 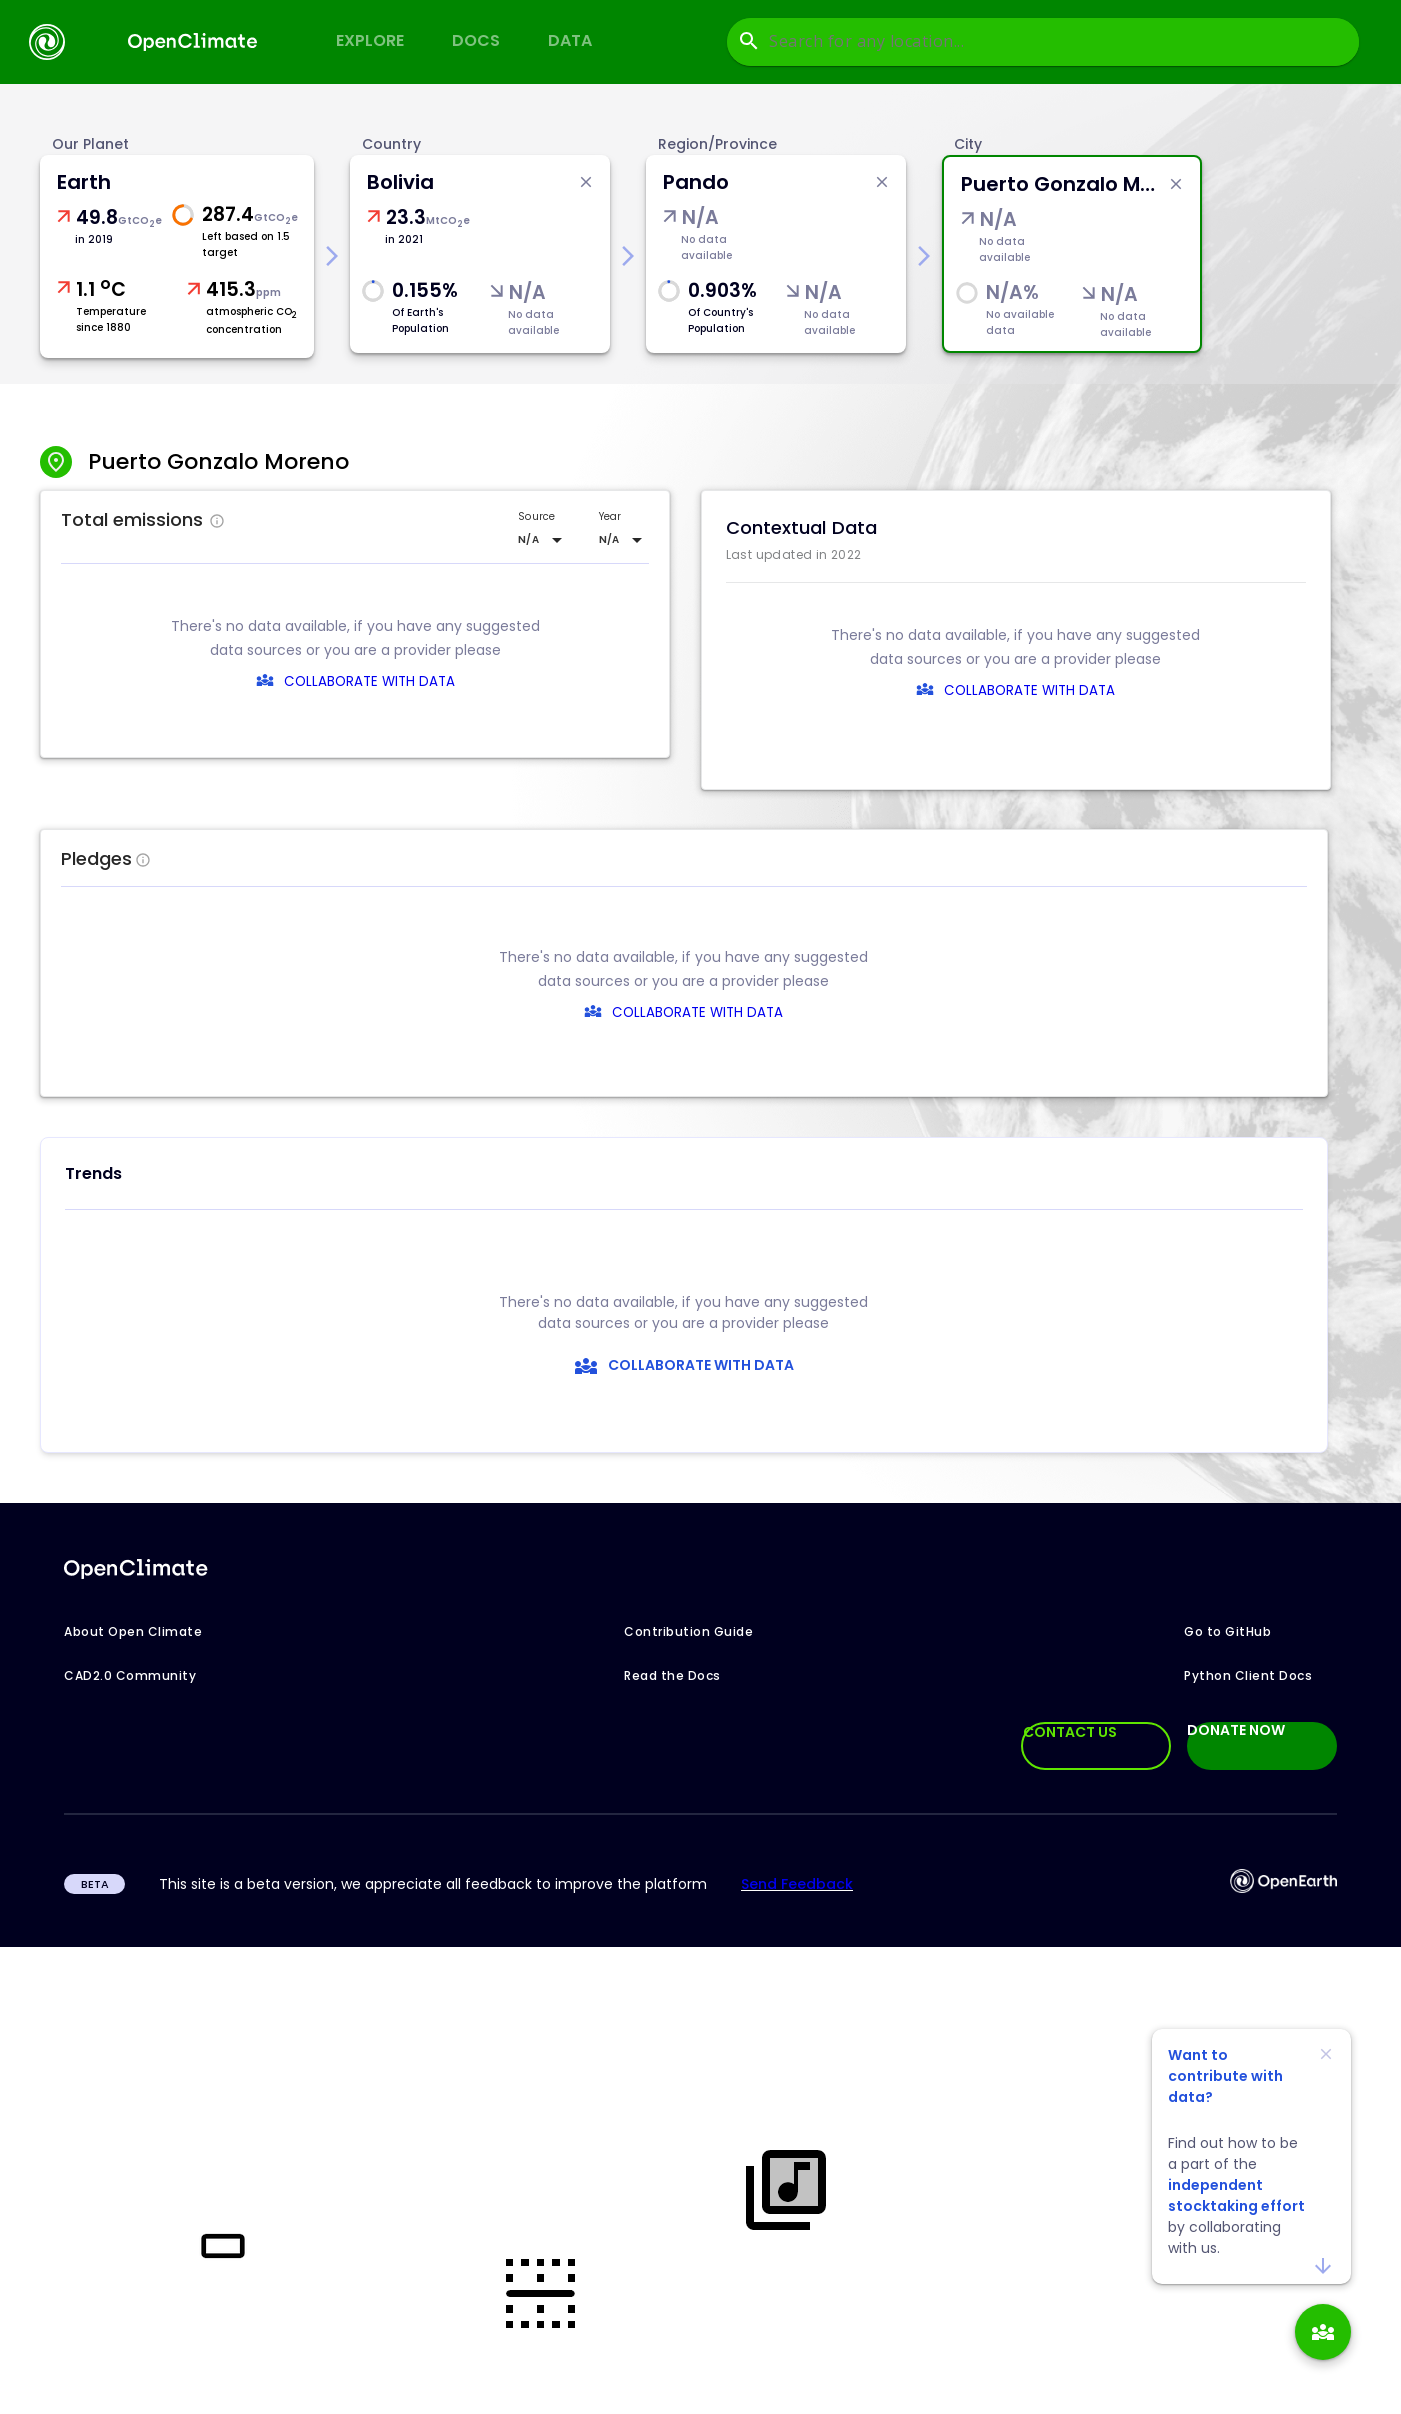 What do you see at coordinates (223, 2246) in the screenshot?
I see `crop image to 7:5 aspect ratio` at bounding box center [223, 2246].